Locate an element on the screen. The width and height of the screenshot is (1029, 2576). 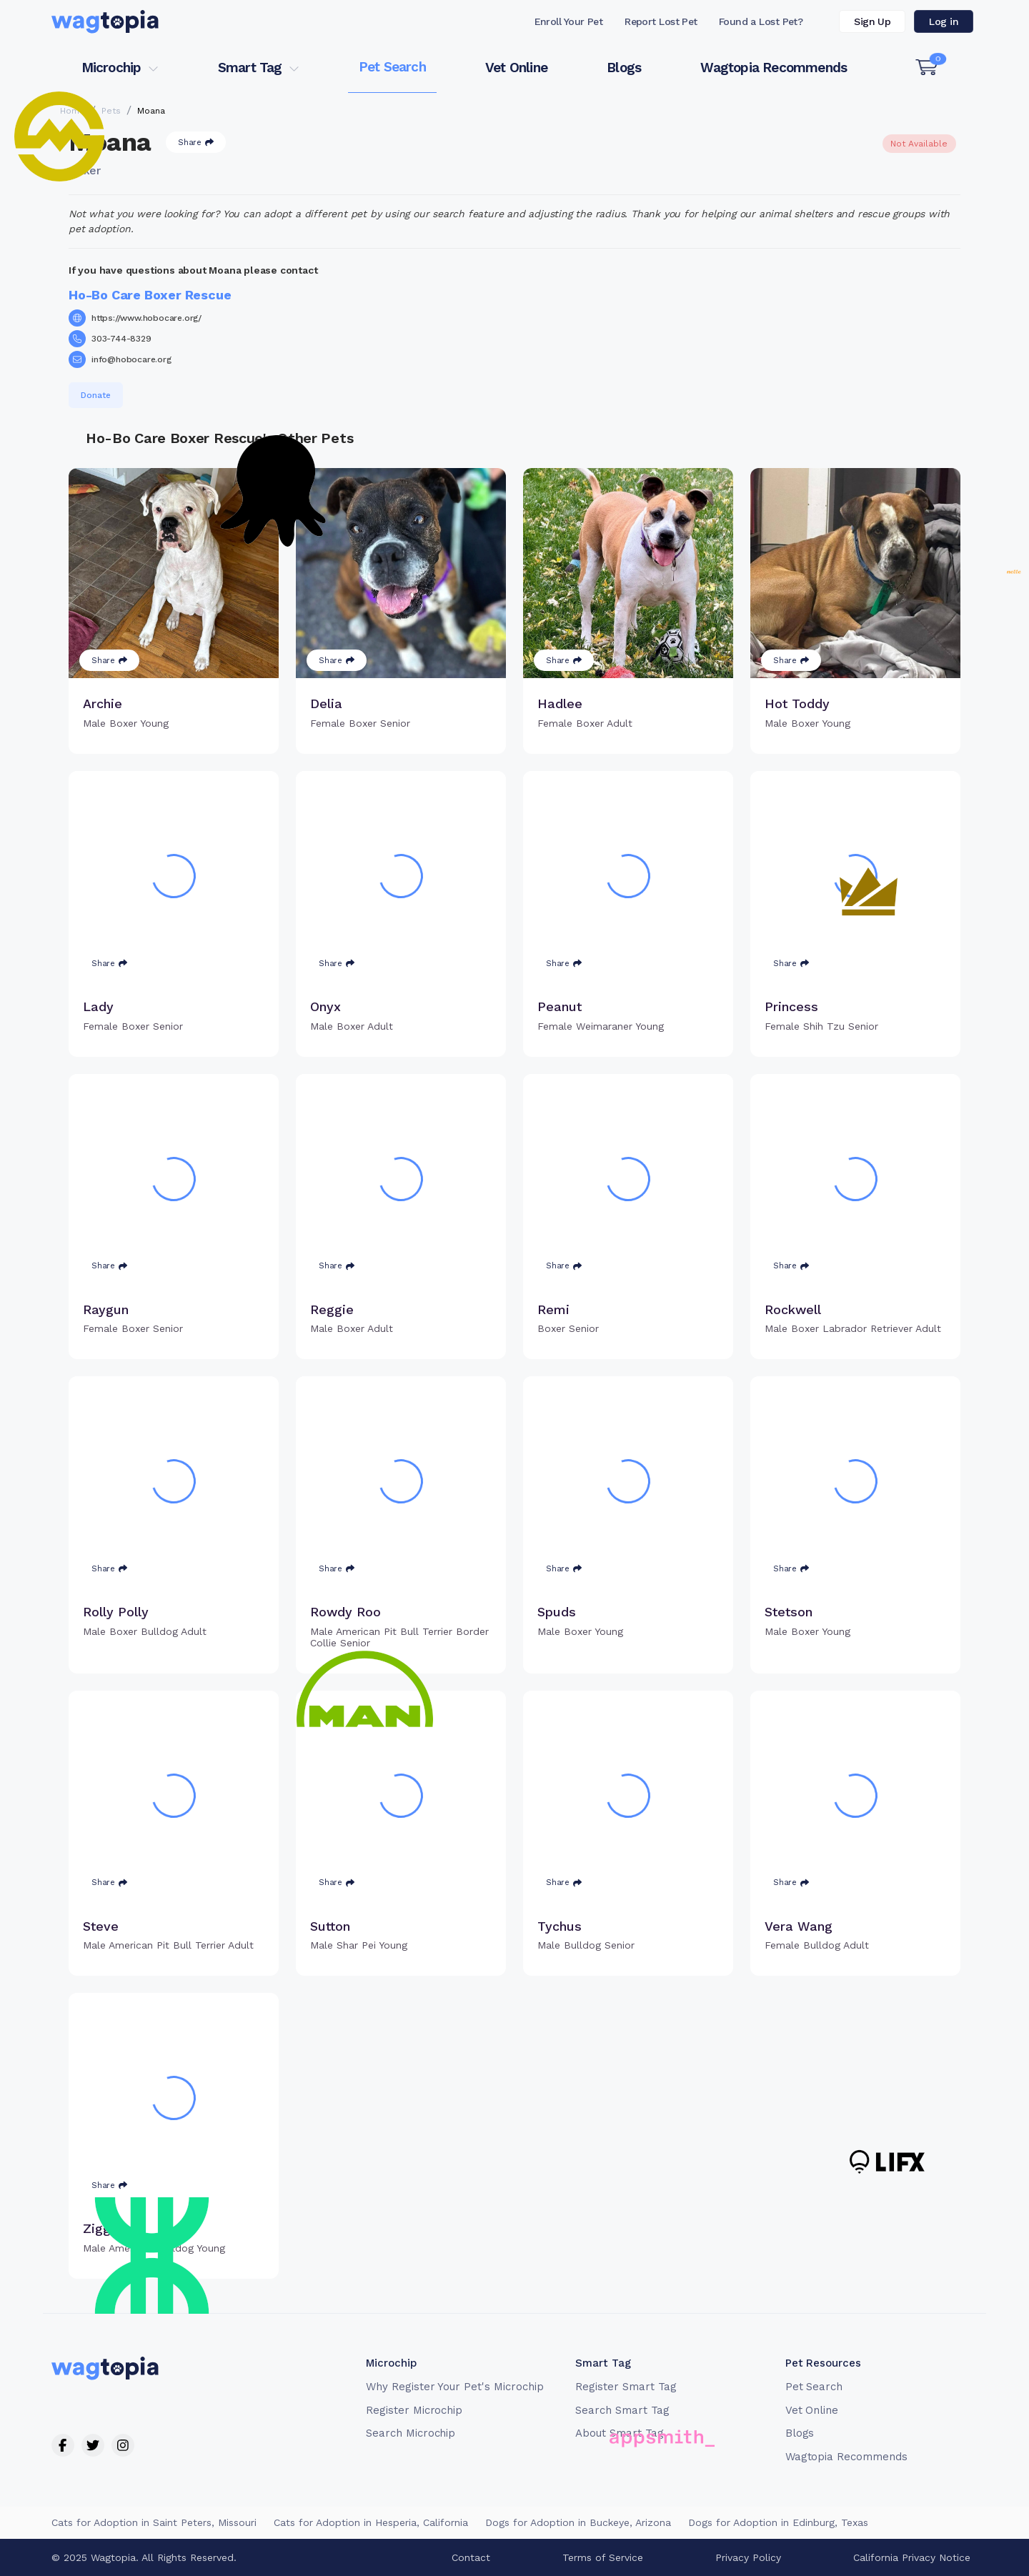
appsmith platform logo is located at coordinates (662, 2438).